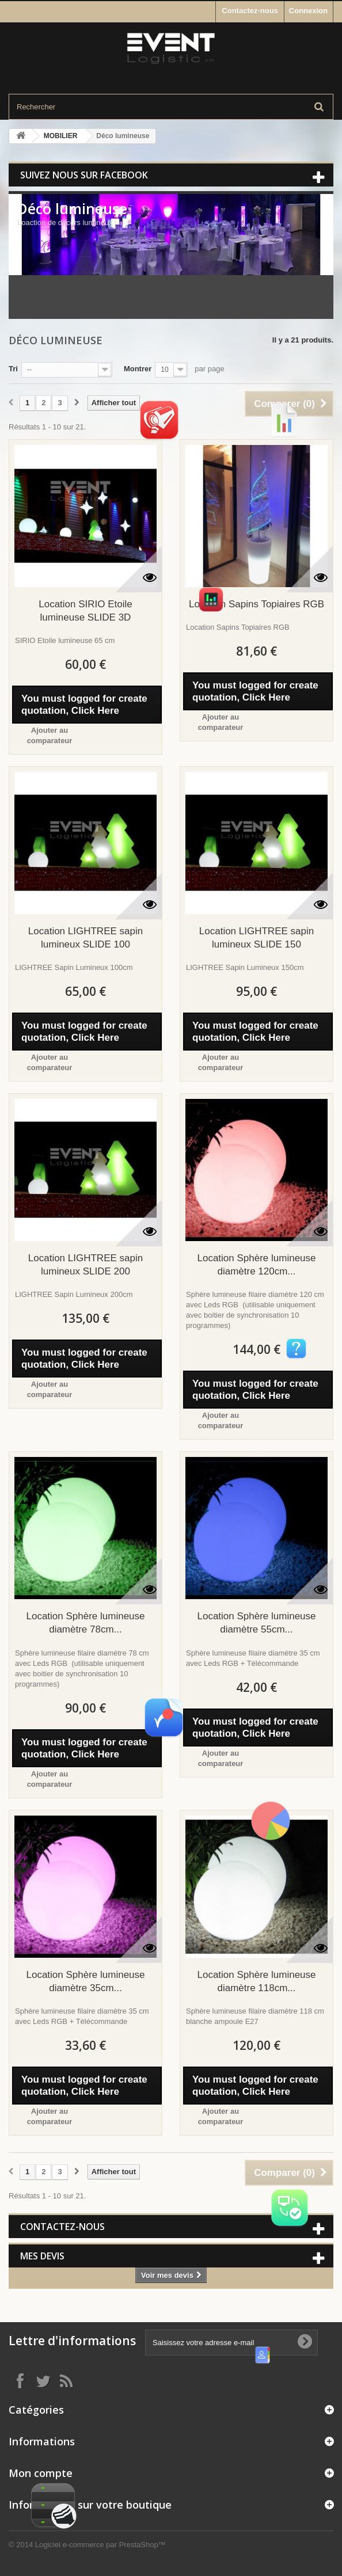 The height and width of the screenshot is (2576, 342). I want to click on open an opendocument chart file, so click(284, 420).